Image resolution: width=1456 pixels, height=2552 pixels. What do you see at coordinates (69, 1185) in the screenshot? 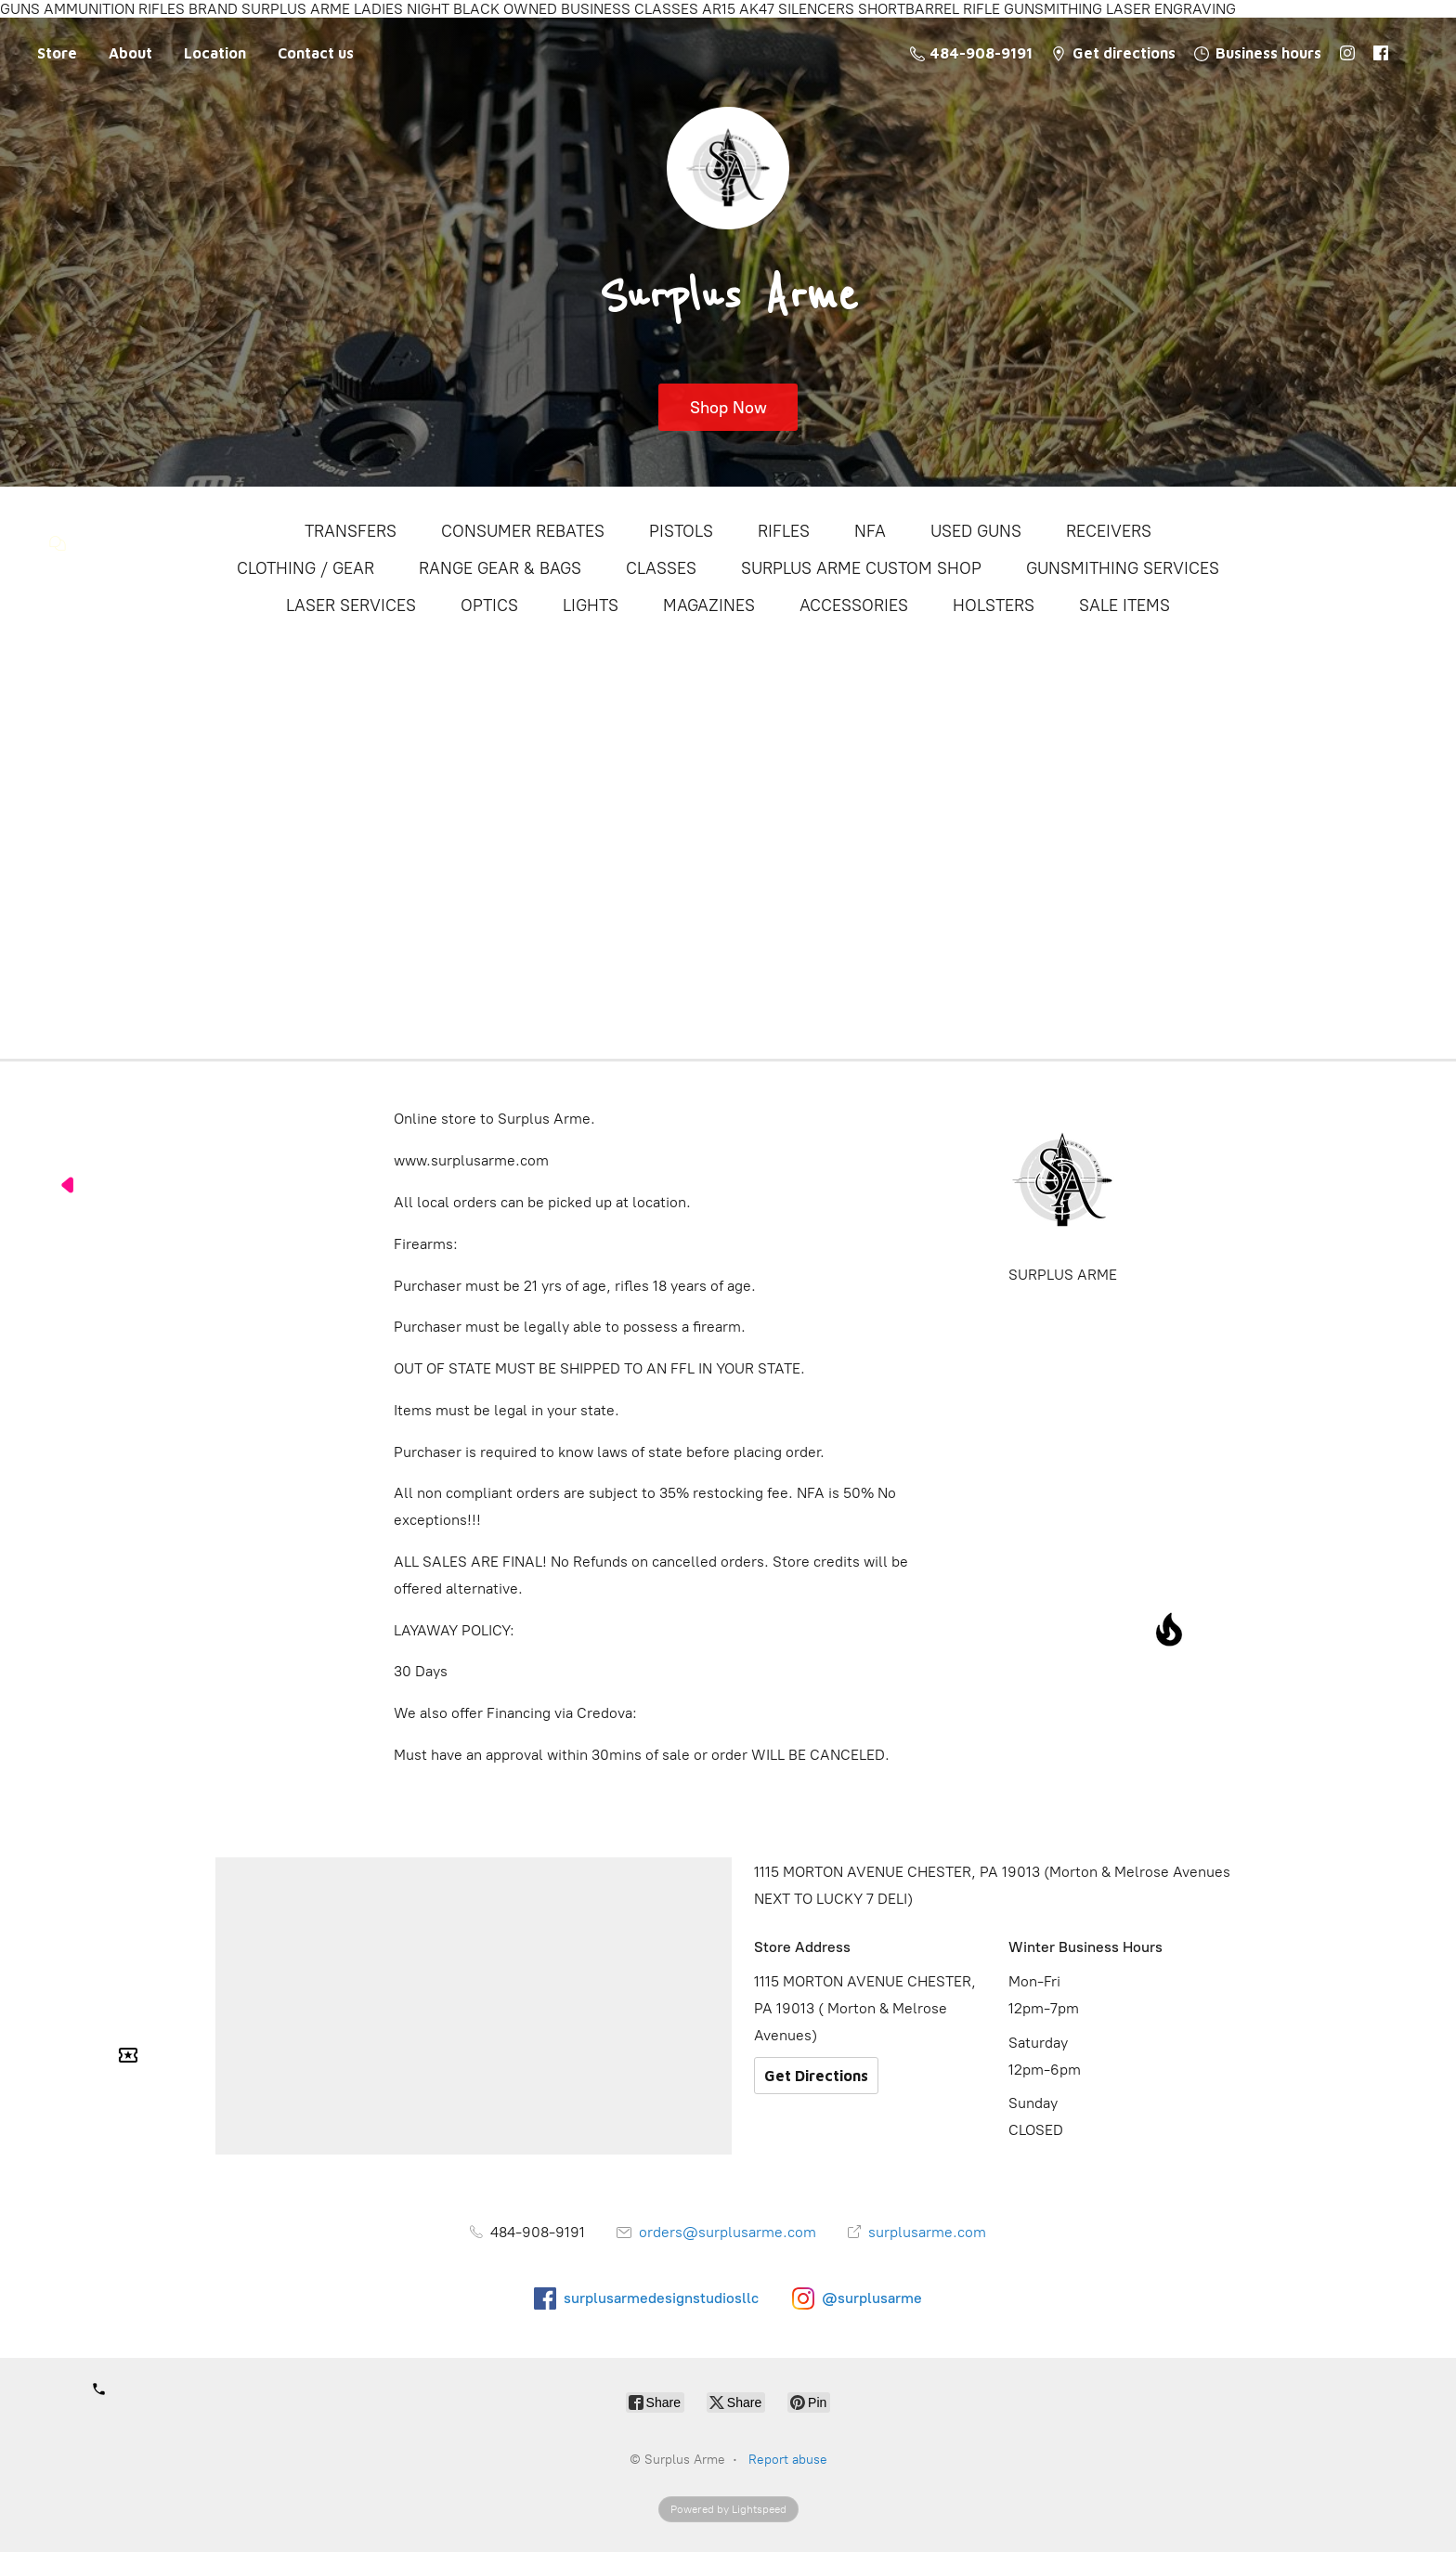
I see `go back to the previous screen` at bounding box center [69, 1185].